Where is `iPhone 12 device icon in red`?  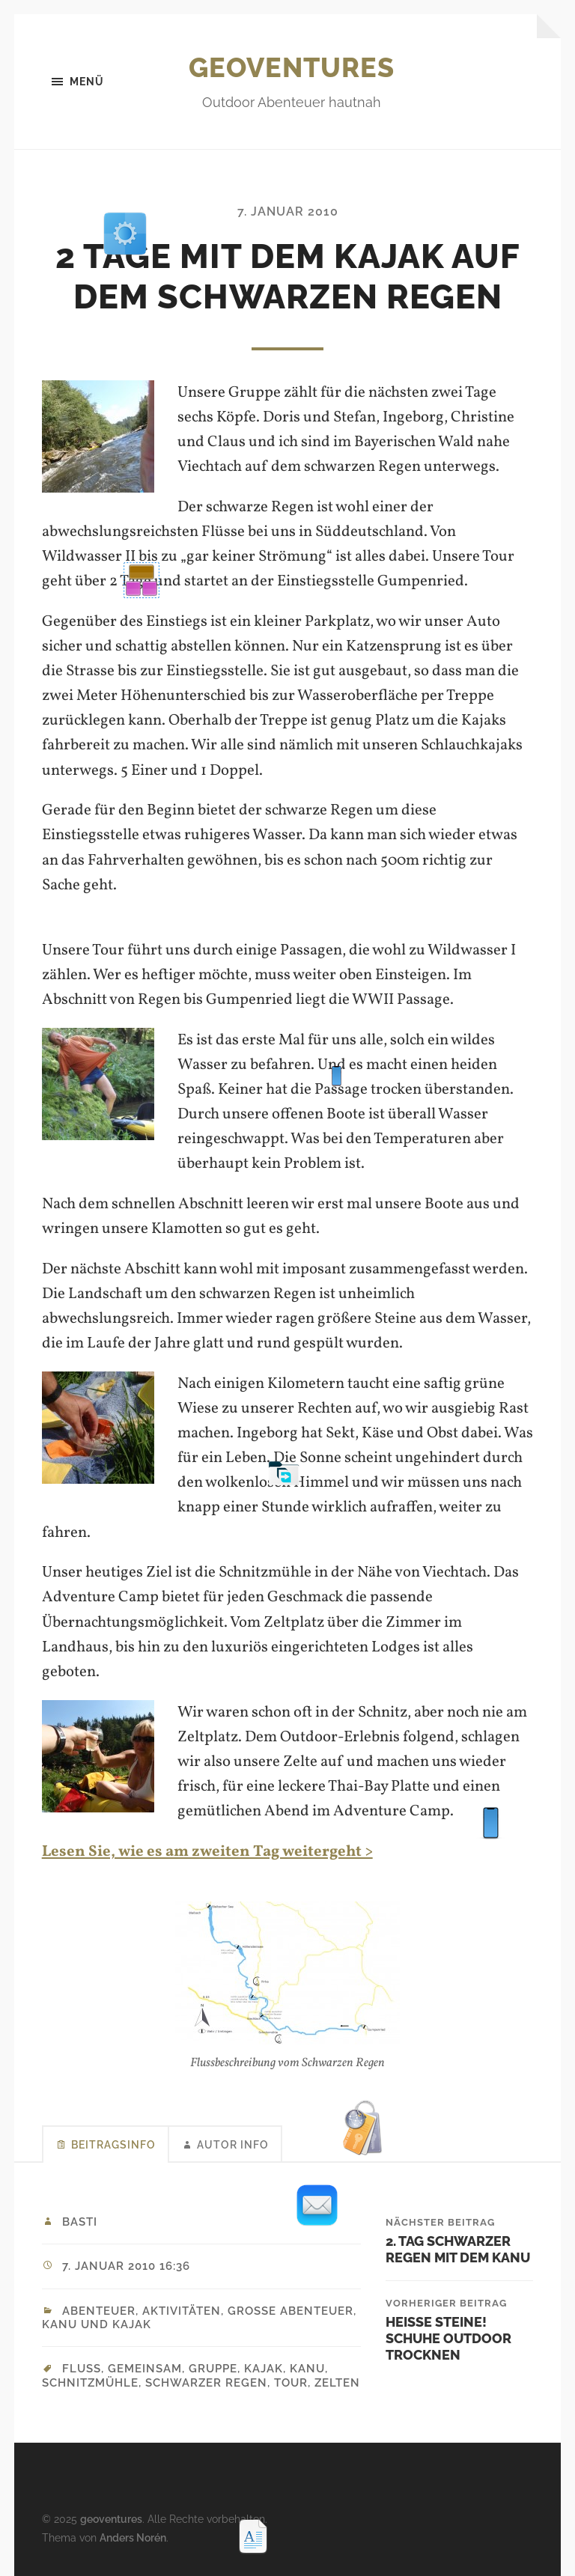
iPhone 12 device icon in red is located at coordinates (336, 1076).